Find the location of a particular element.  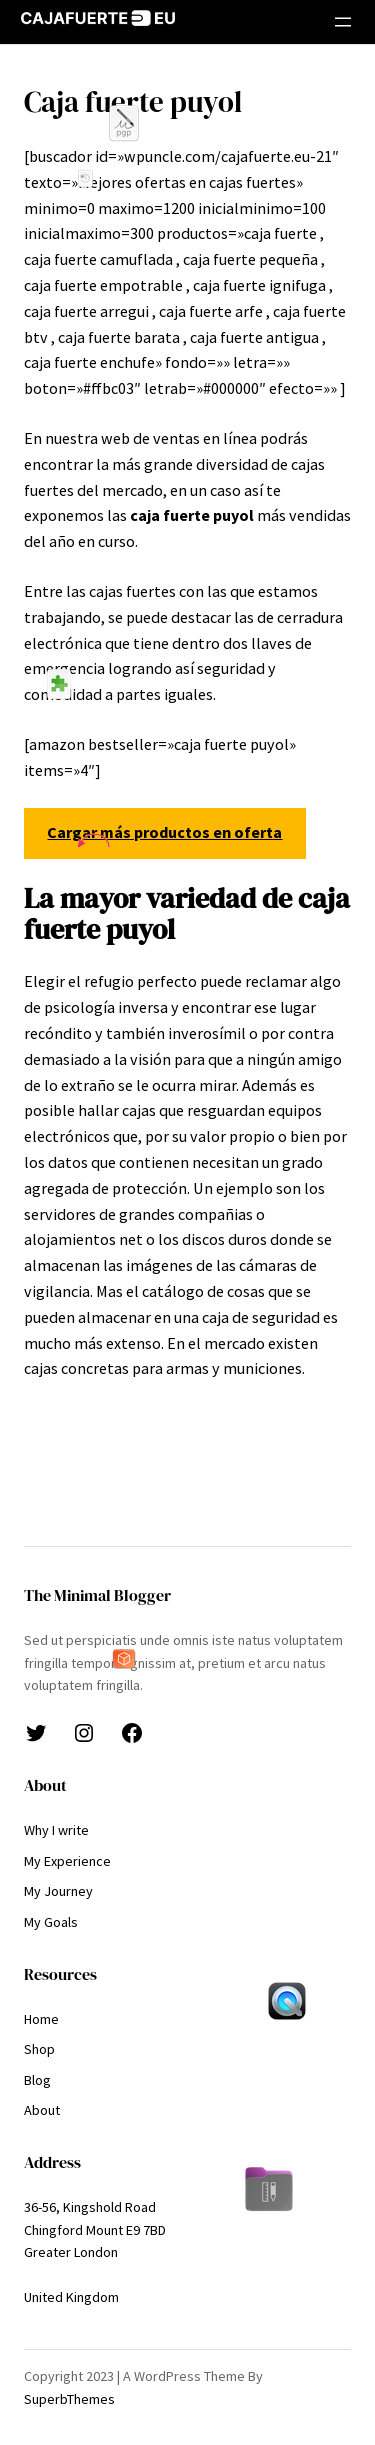

undo the last action is located at coordinates (93, 840).